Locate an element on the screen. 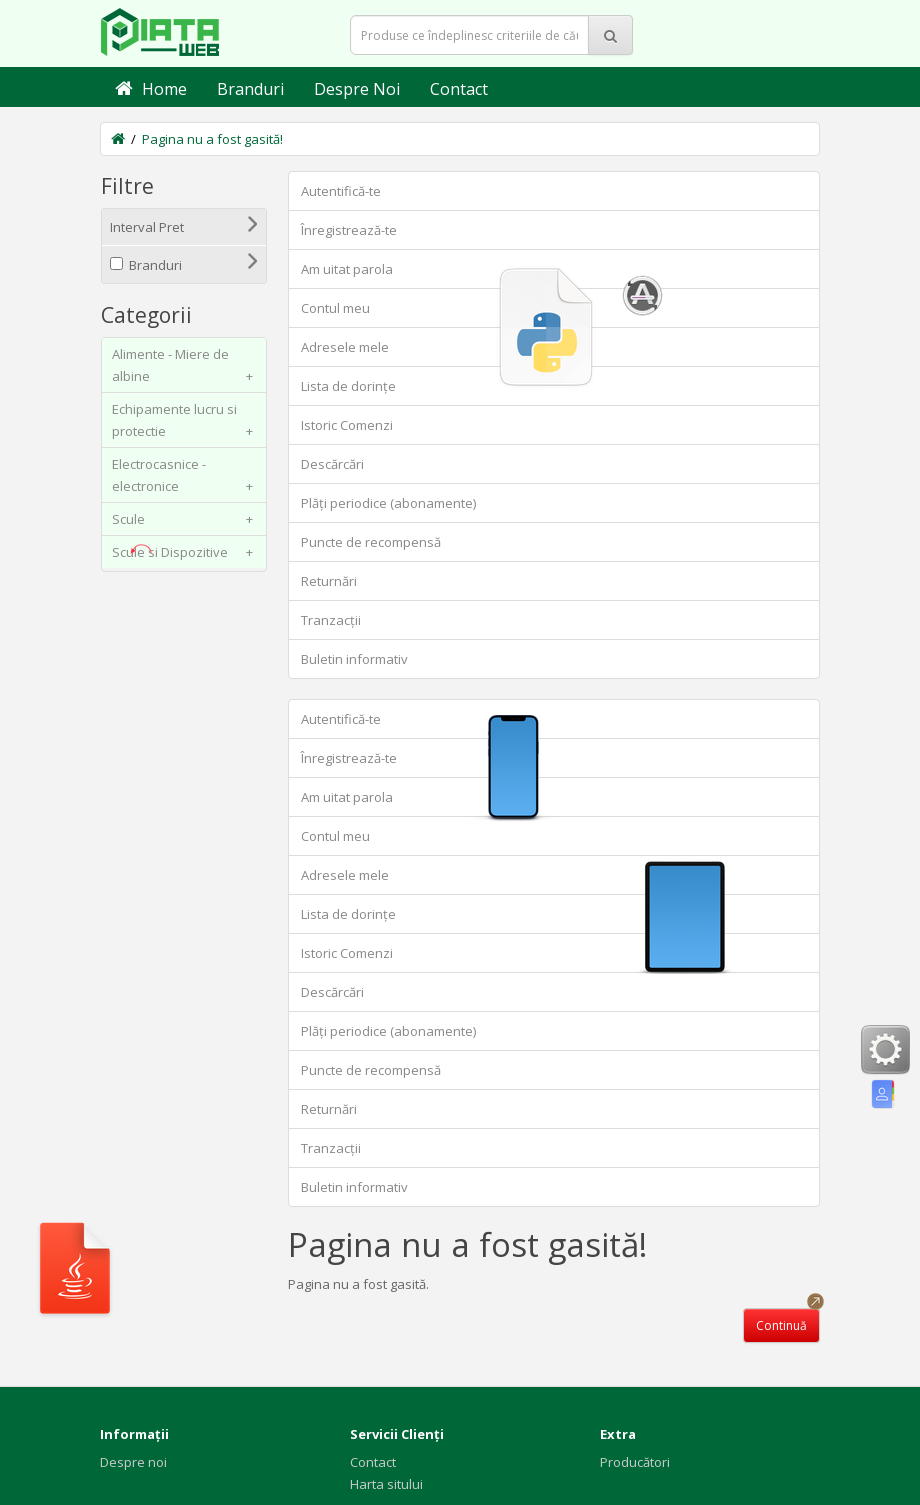 The height and width of the screenshot is (1505, 920). java source code file is located at coordinates (75, 1270).